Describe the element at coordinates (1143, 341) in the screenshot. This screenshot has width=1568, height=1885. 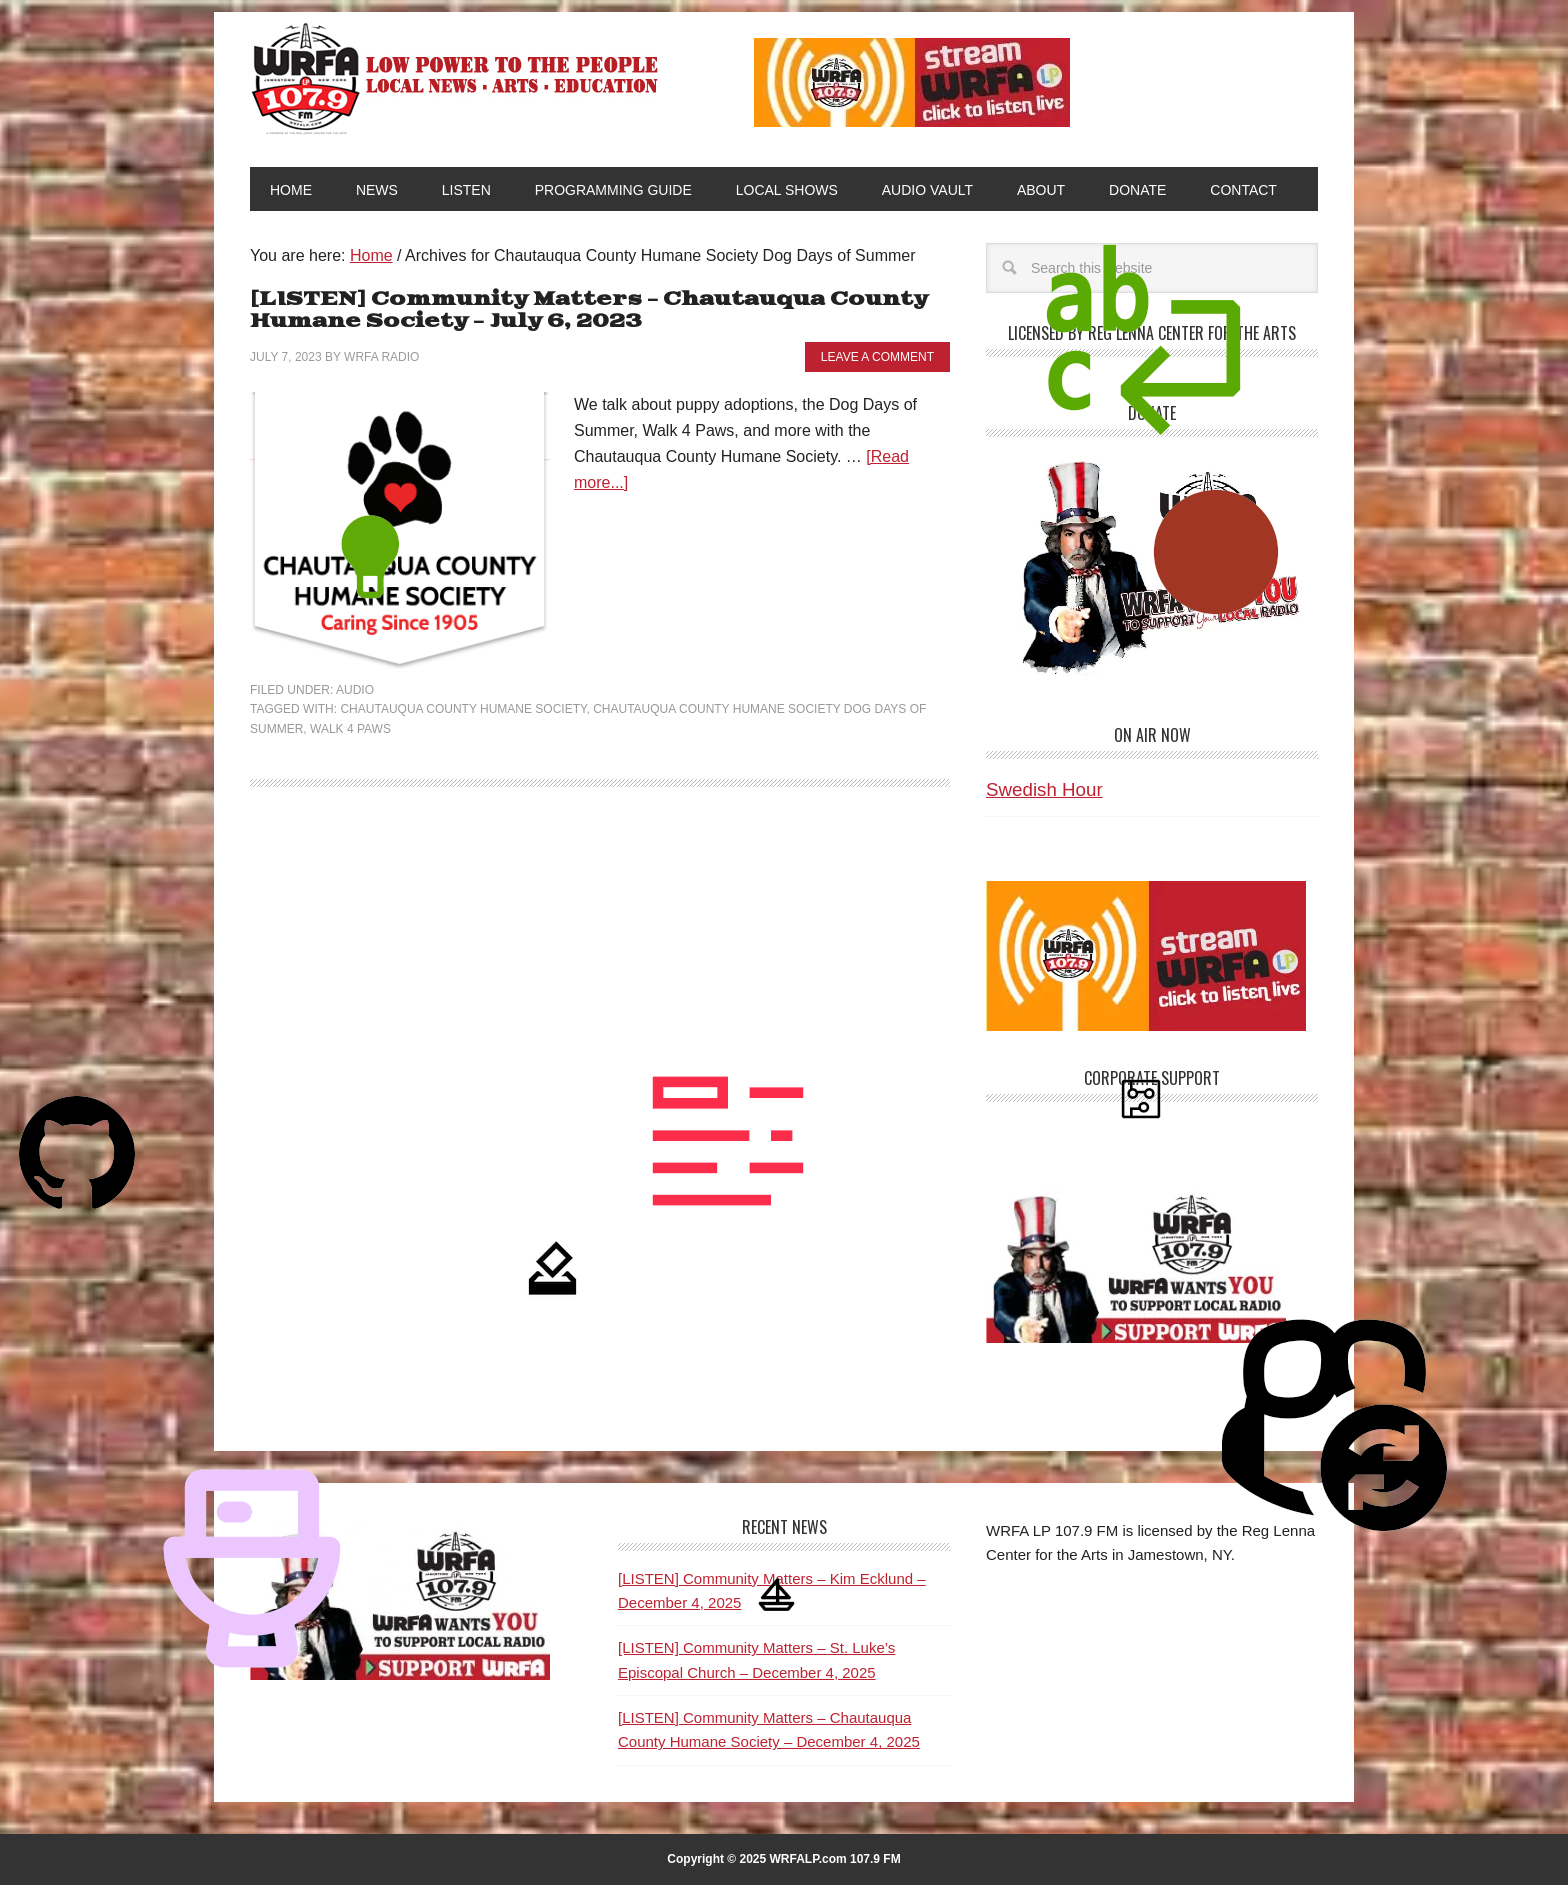
I see `toggle word wrap in the editor` at that location.